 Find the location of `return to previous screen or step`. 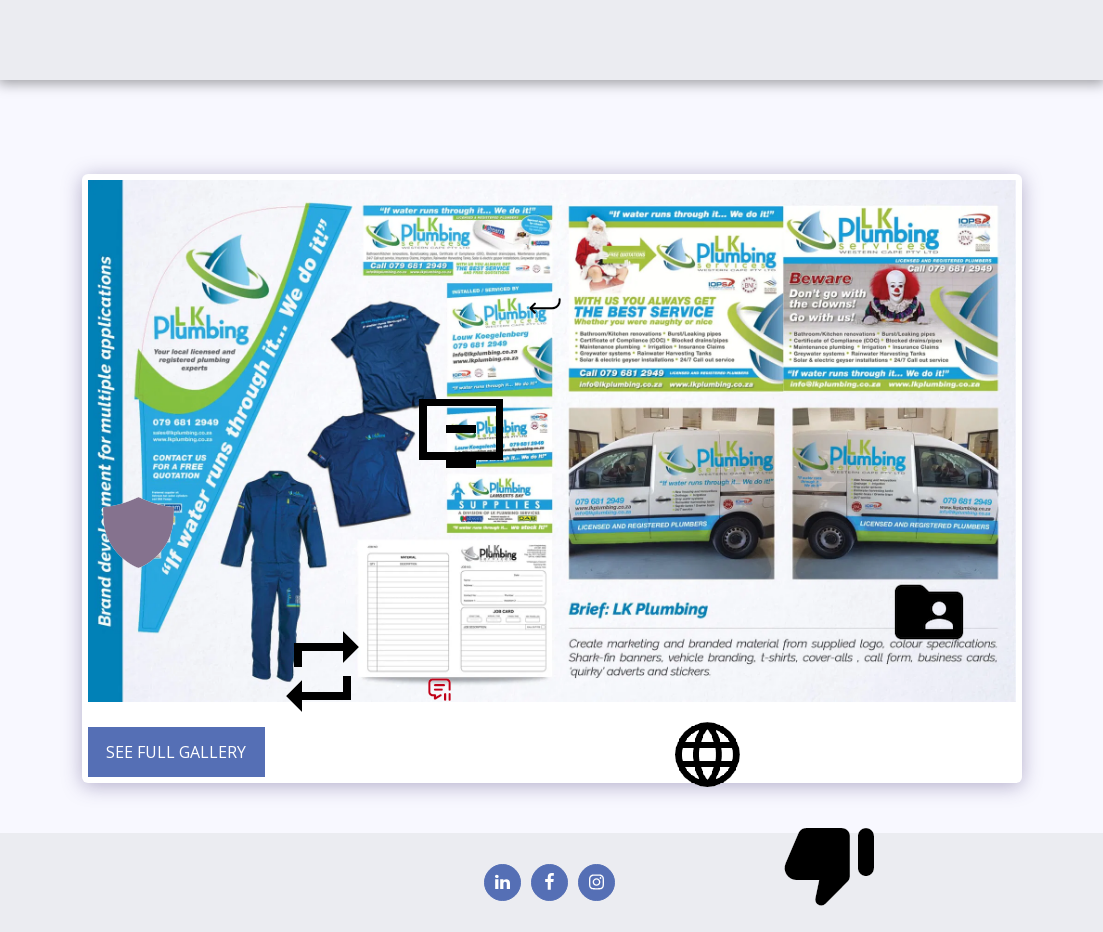

return to previous screen or step is located at coordinates (545, 306).